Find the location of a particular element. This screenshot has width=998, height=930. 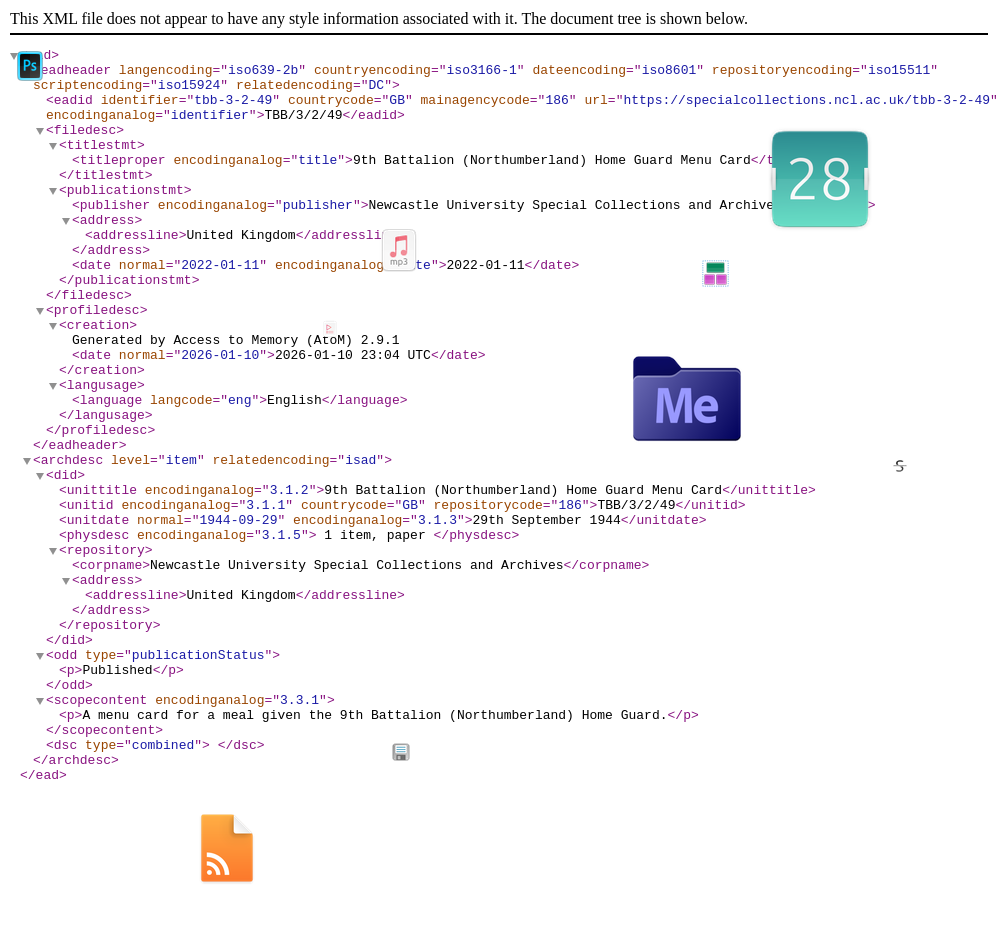

select all items in the current view is located at coordinates (715, 273).